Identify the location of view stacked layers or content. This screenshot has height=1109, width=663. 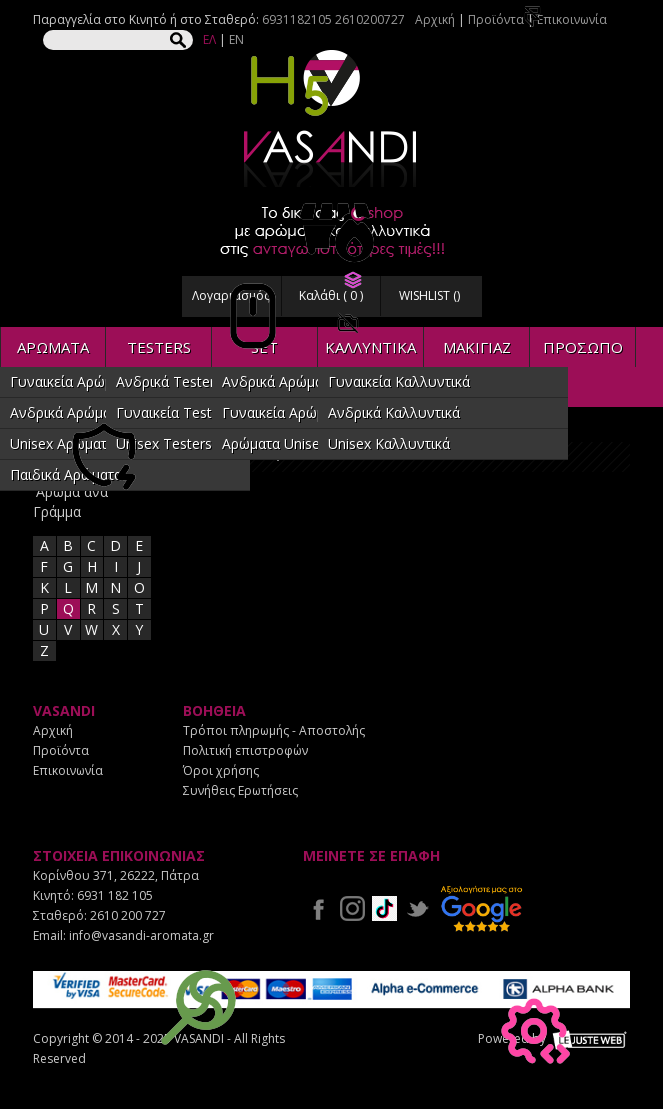
(353, 280).